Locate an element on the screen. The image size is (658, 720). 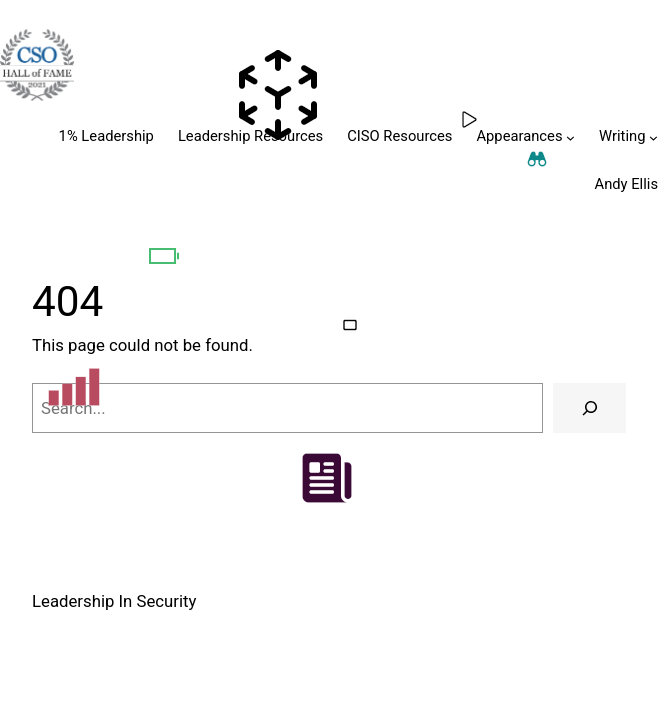
crop image to 5:4 aspect ratio is located at coordinates (350, 325).